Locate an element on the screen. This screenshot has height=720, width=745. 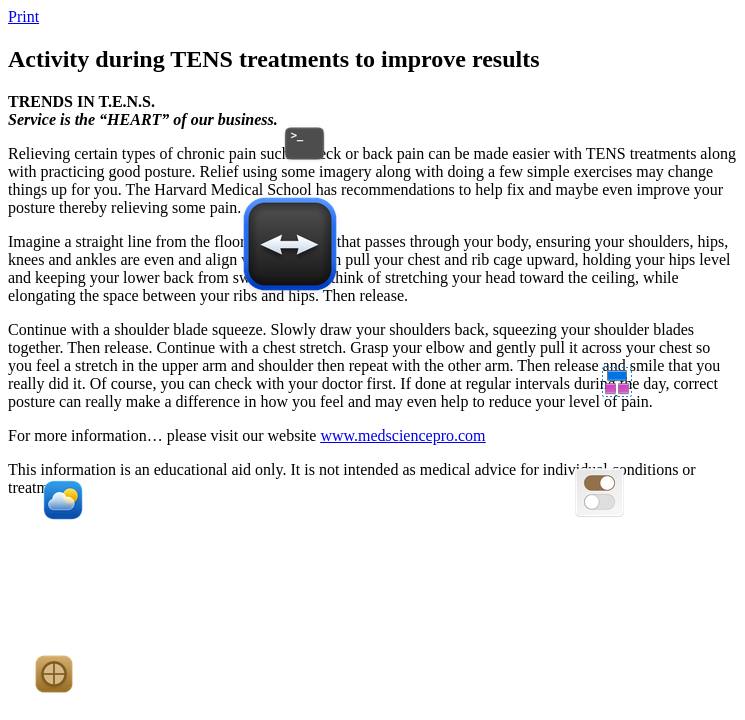
launch 0 A.D. strategy game is located at coordinates (54, 674).